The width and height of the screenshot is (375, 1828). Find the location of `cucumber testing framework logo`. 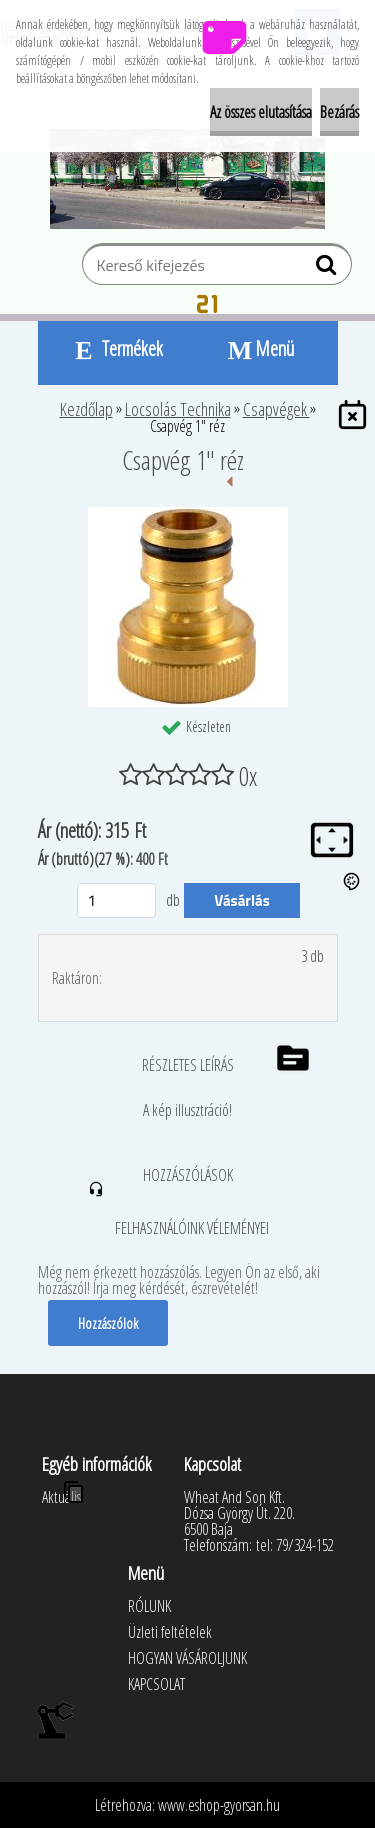

cucumber testing framework logo is located at coordinates (351, 881).